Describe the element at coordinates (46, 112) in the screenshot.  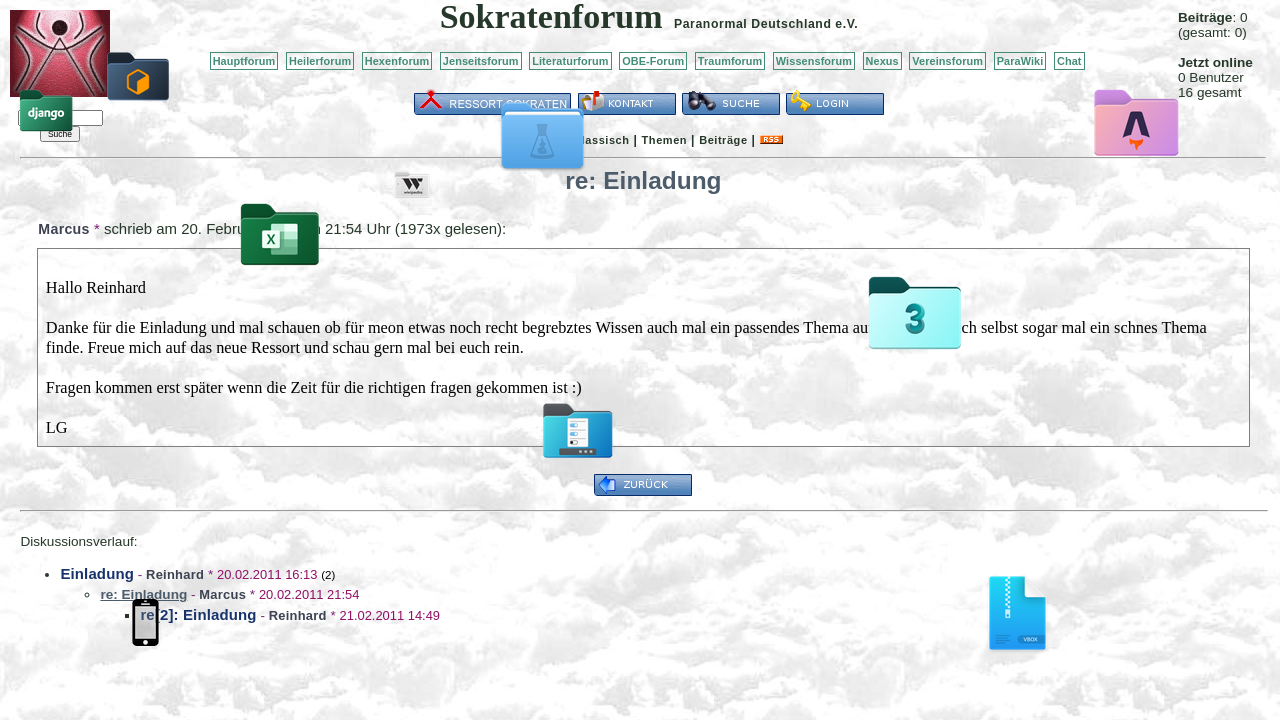
I see `open django project folder` at that location.